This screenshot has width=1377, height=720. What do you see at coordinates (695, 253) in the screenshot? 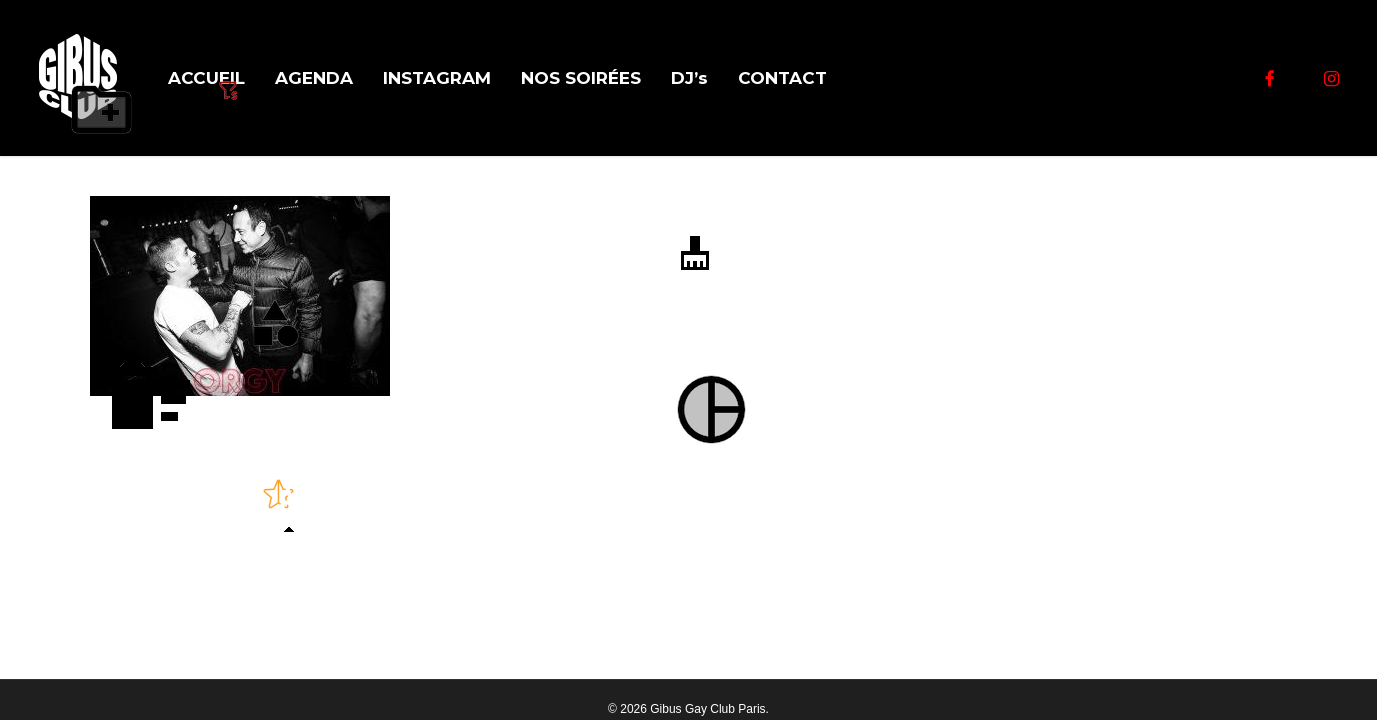
I see `access cleaning or housekeeping services` at bounding box center [695, 253].